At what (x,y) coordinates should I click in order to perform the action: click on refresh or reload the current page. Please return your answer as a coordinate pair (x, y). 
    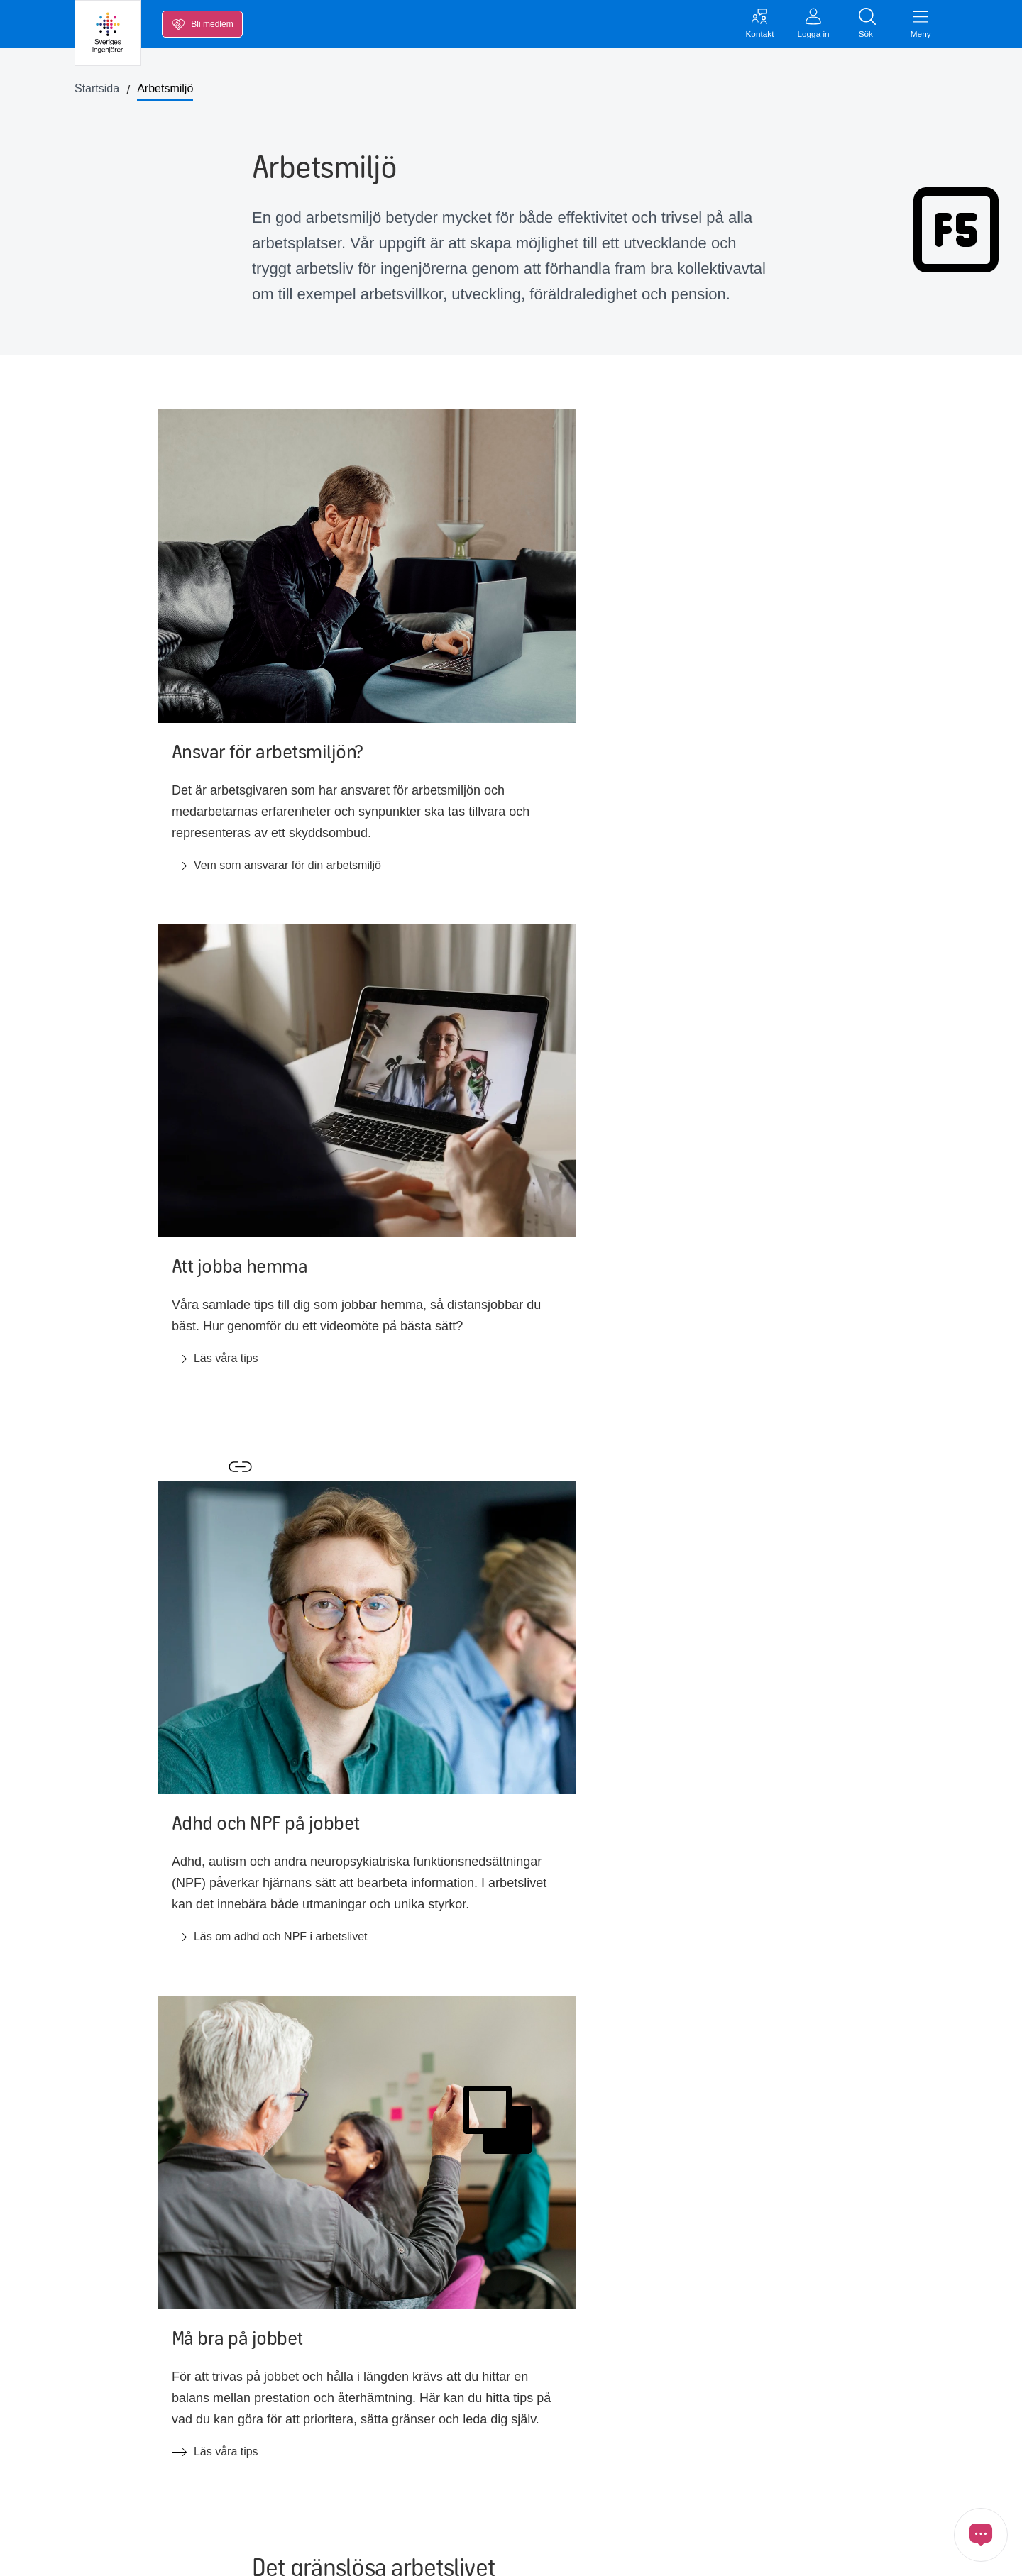
    Looking at the image, I should click on (956, 230).